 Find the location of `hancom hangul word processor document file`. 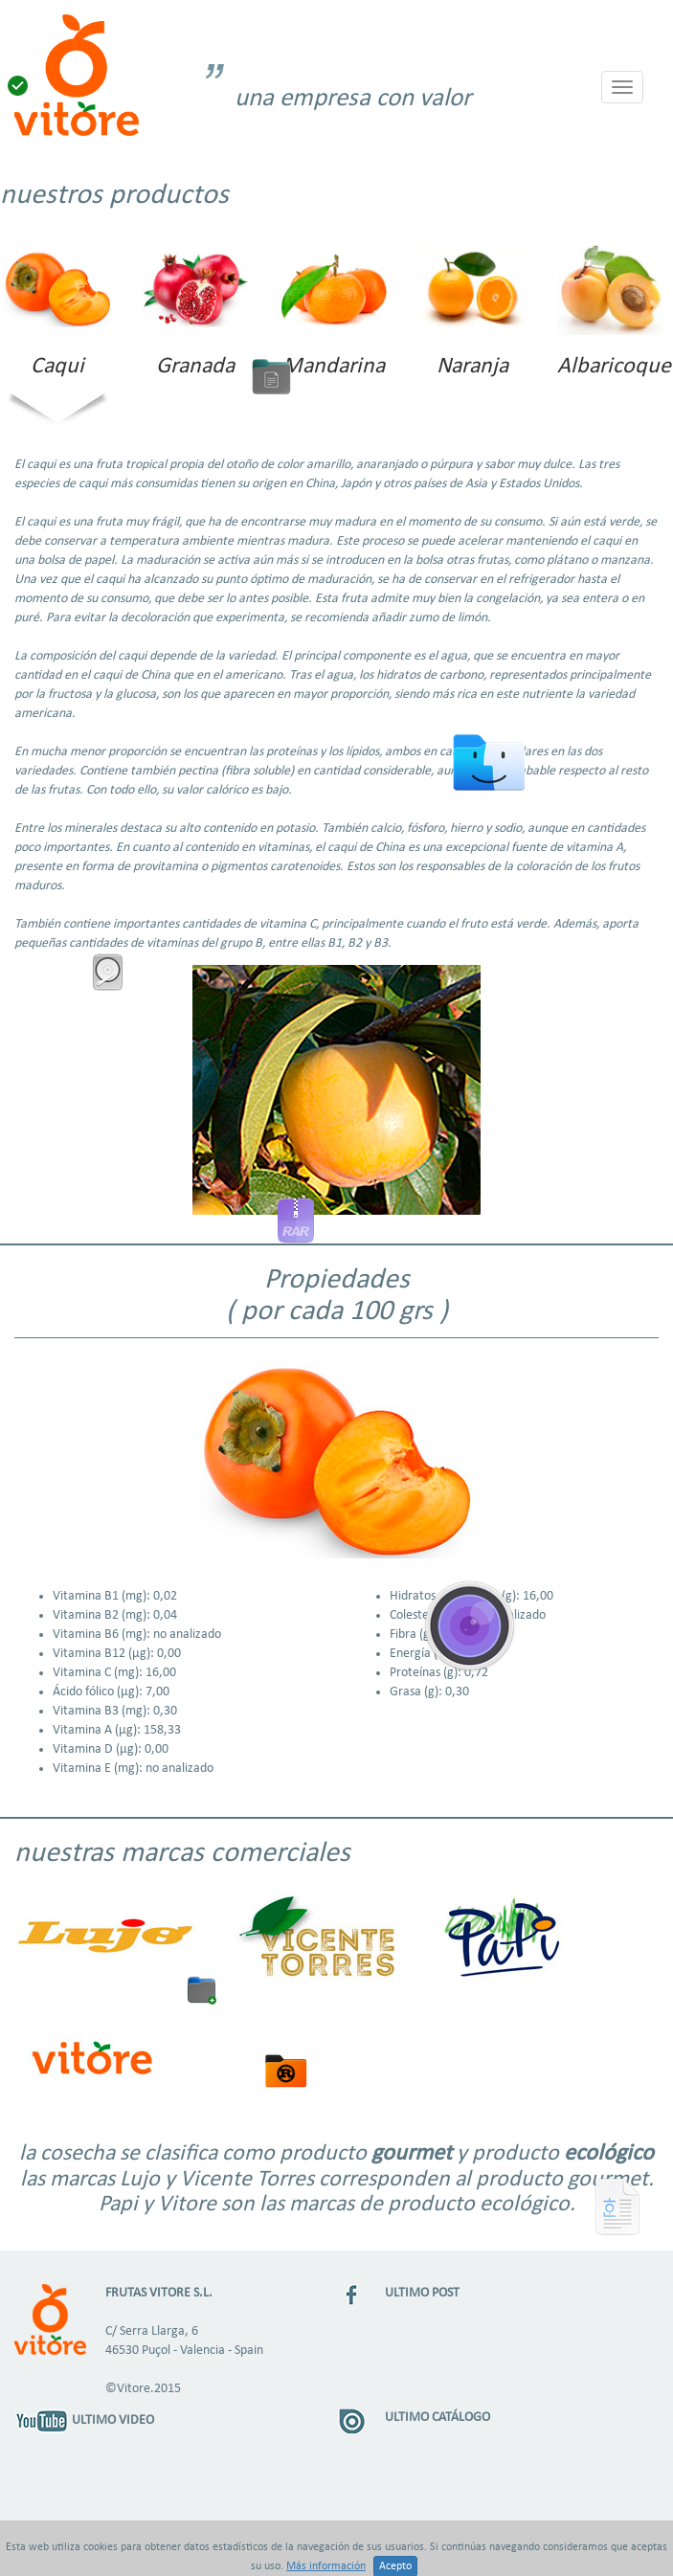

hancom hangul word processor document file is located at coordinates (617, 2206).